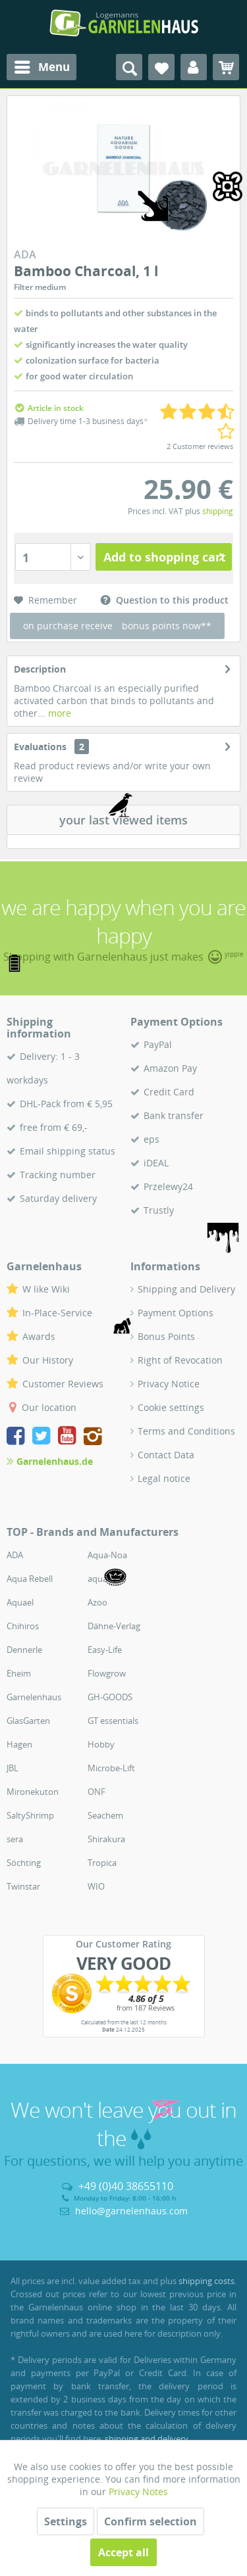  What do you see at coordinates (227, 186) in the screenshot?
I see `launch drone or quadcopter controls` at bounding box center [227, 186].